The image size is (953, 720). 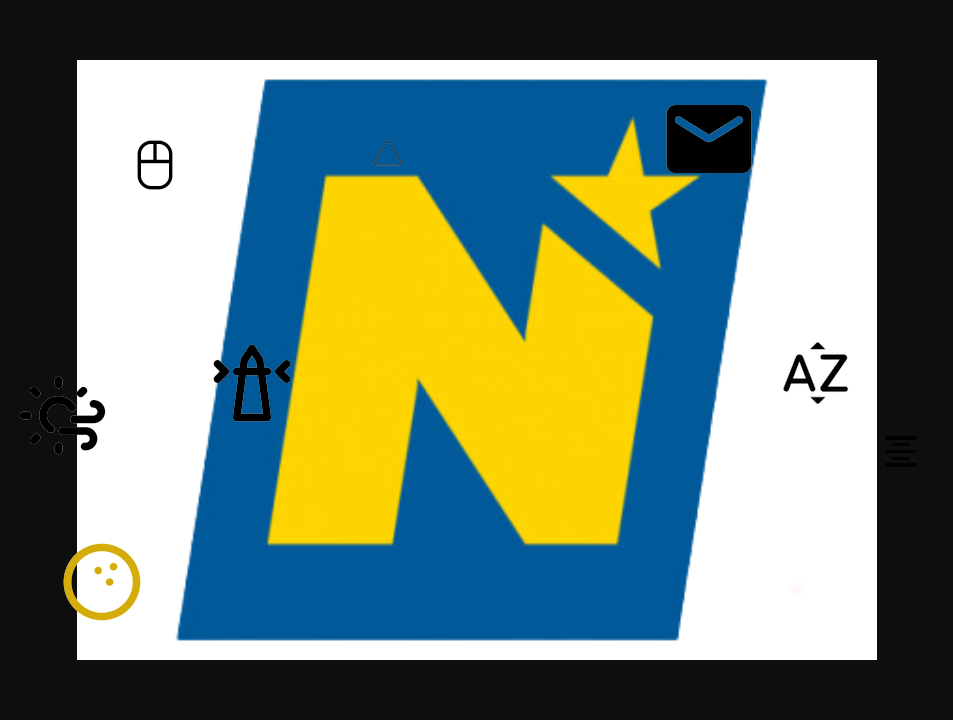 I want to click on access bowling or sports-related features, so click(x=102, y=582).